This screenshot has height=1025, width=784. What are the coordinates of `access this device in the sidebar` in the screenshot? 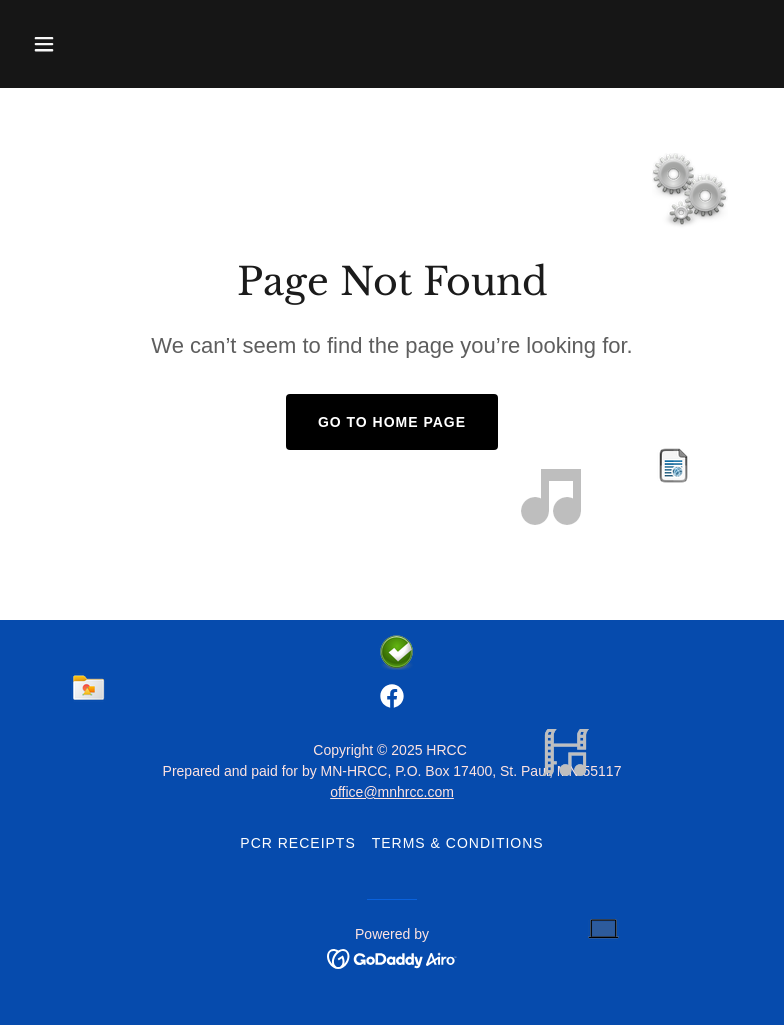 It's located at (603, 928).